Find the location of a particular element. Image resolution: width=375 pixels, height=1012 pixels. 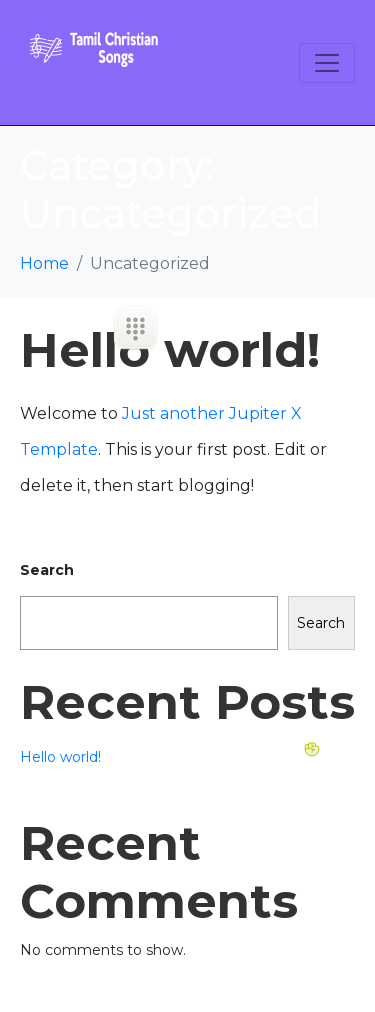

indicates solidarity or support action is located at coordinates (312, 749).